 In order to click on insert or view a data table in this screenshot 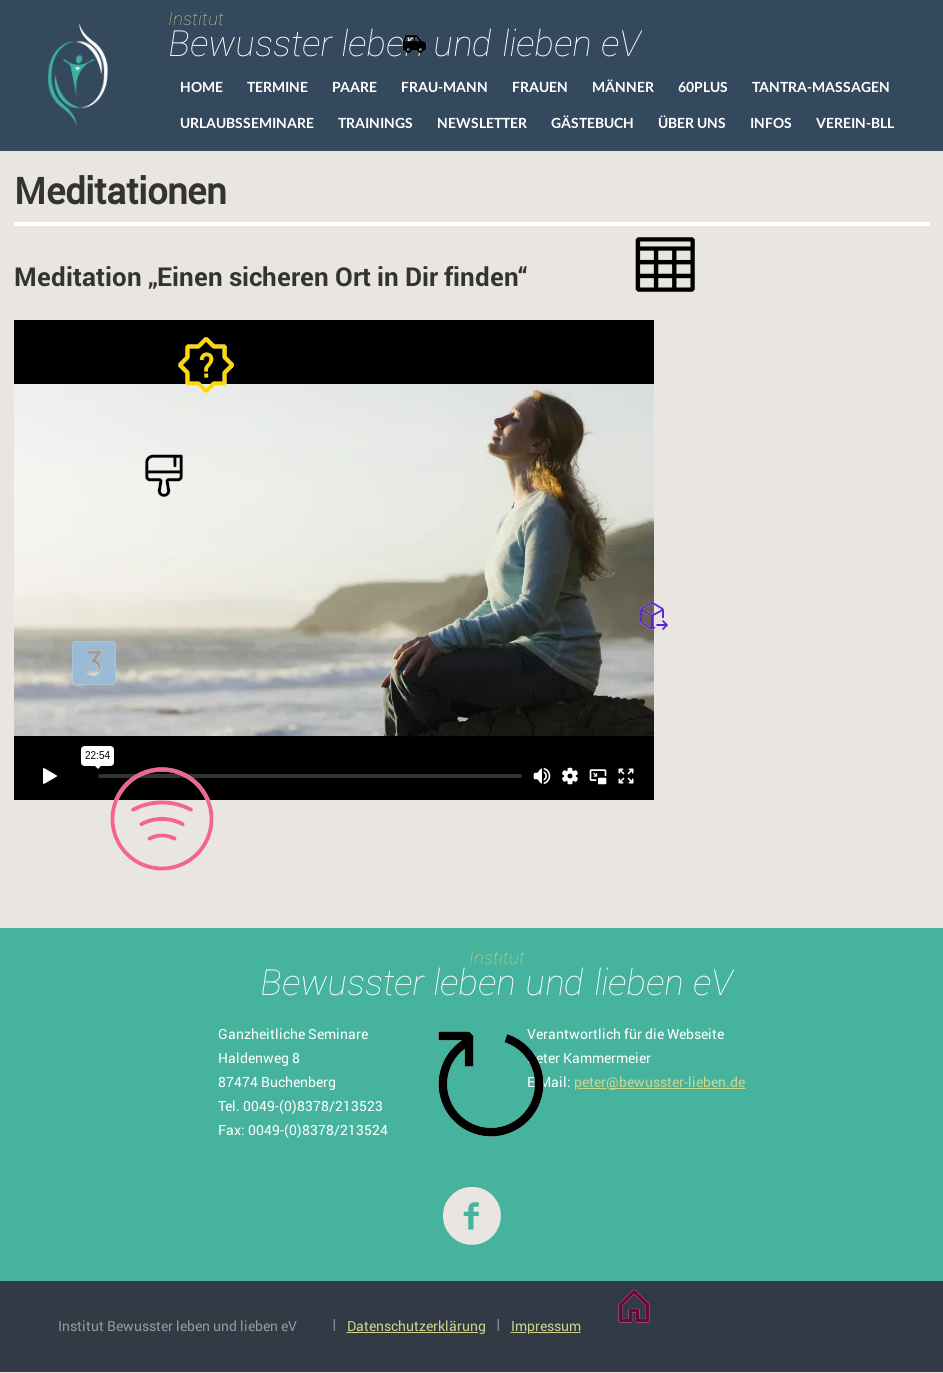, I will do `click(667, 264)`.